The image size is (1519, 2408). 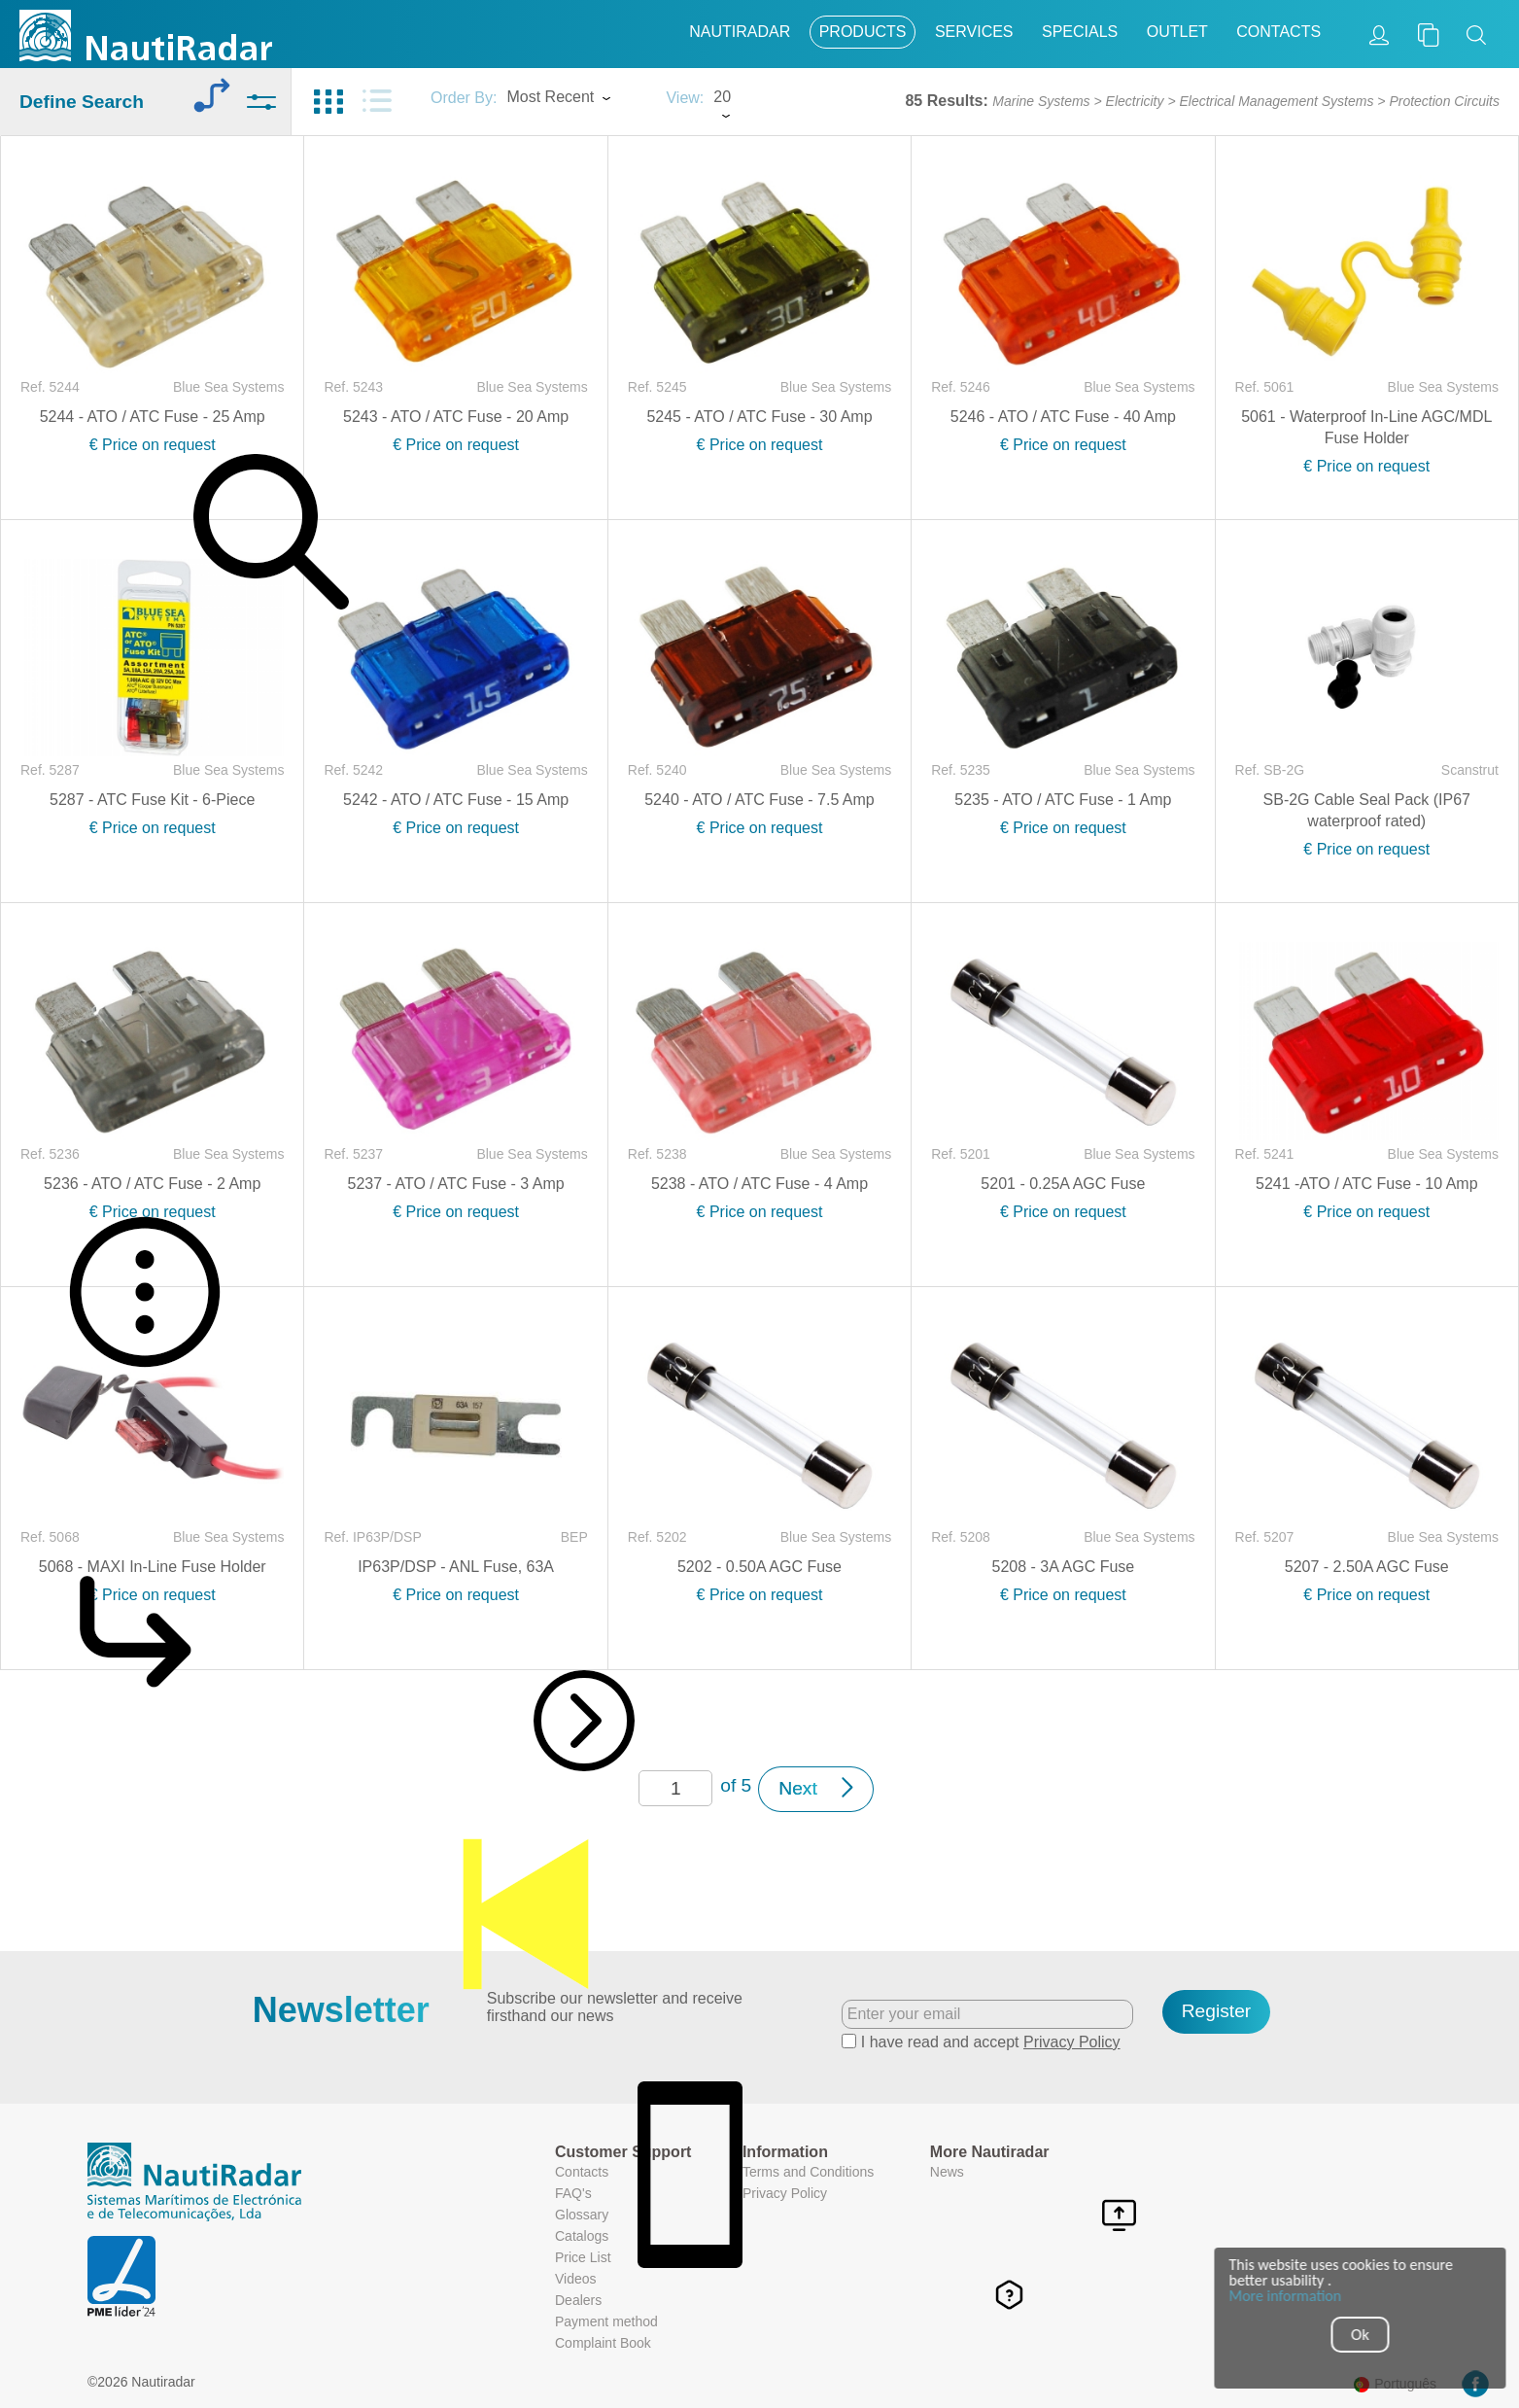 I want to click on upload file to desktop or monitor, so click(x=1119, y=2214).